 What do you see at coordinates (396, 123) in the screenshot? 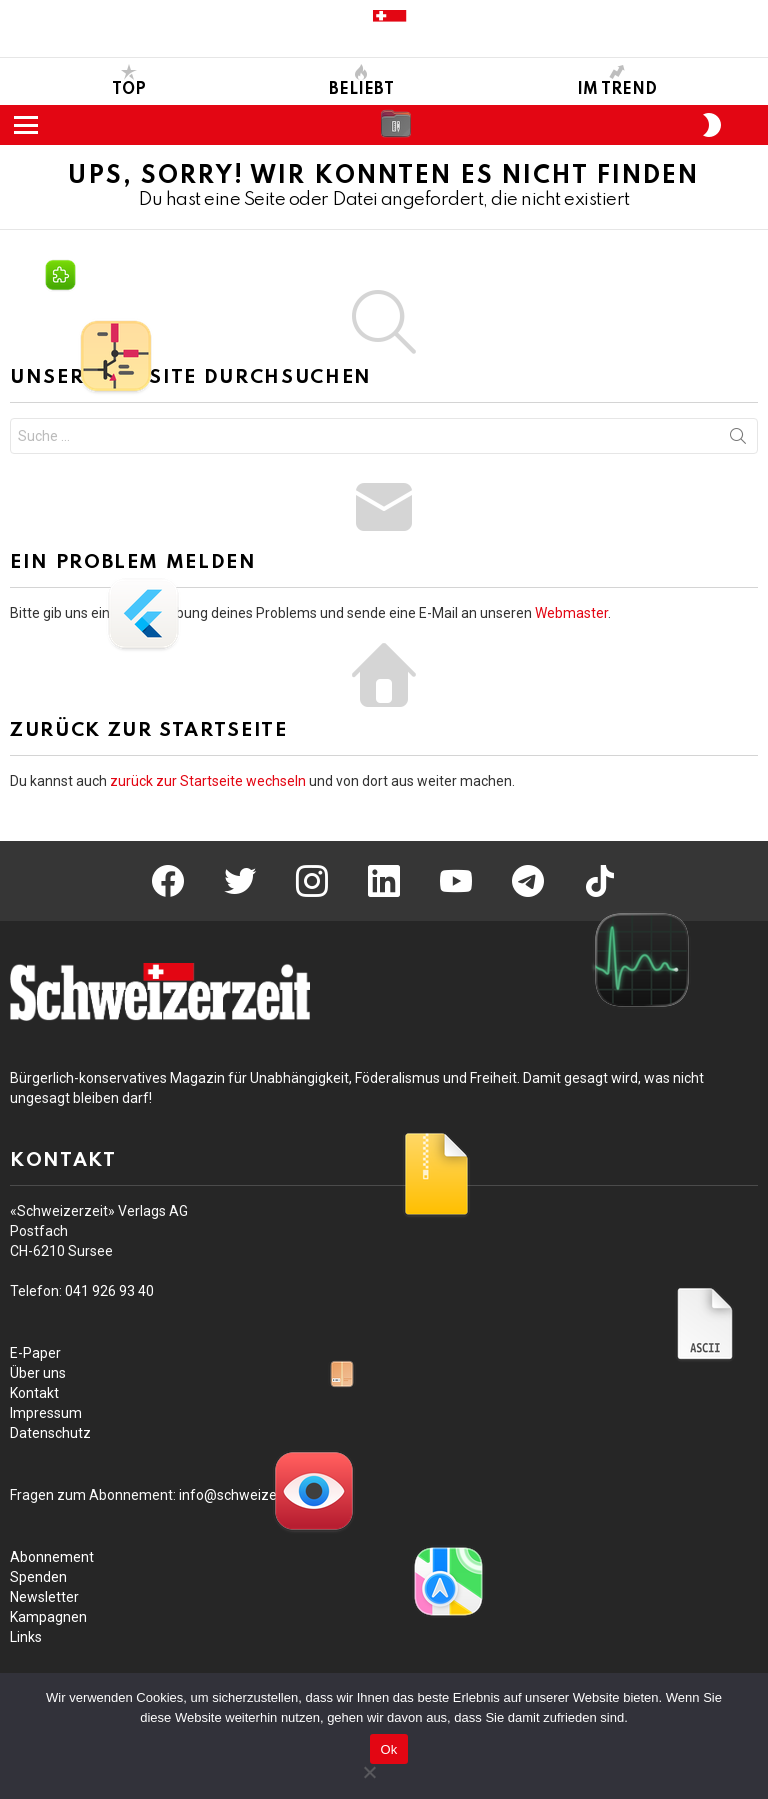
I see `access your templates folder` at bounding box center [396, 123].